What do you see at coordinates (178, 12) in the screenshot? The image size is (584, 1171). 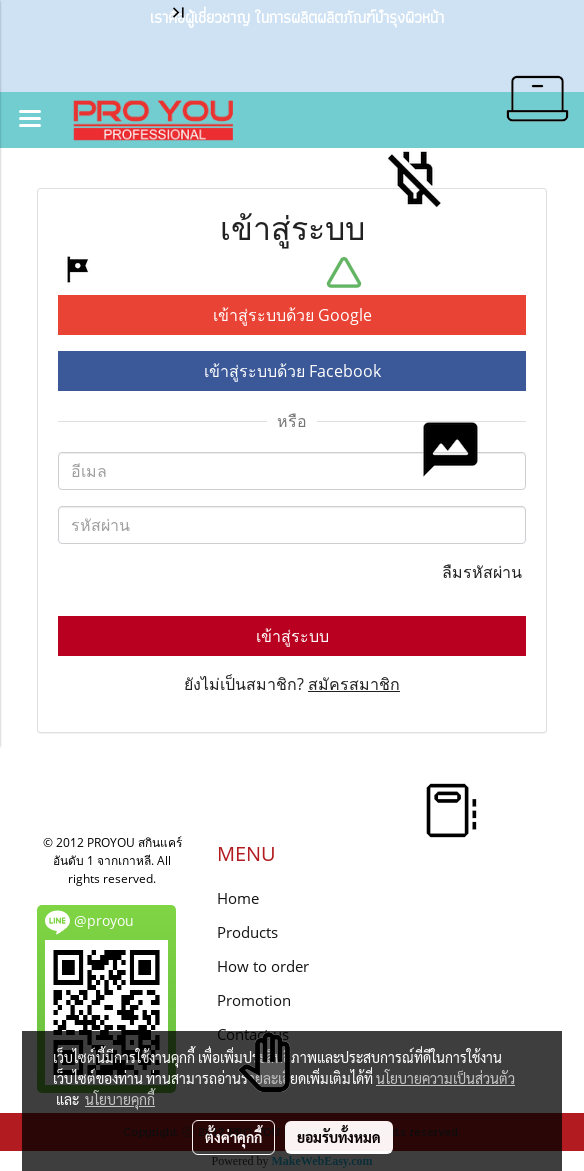 I see `go to the last page` at bounding box center [178, 12].